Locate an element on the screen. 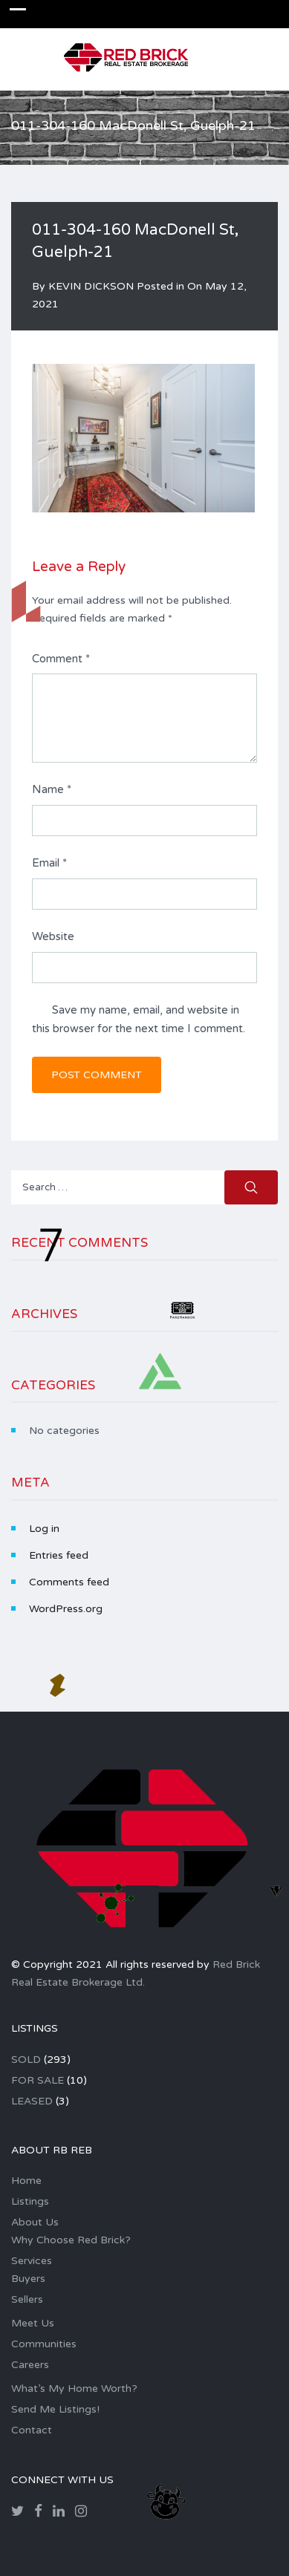 The image size is (289, 2576). access FareHarbor booking services is located at coordinates (182, 1310).